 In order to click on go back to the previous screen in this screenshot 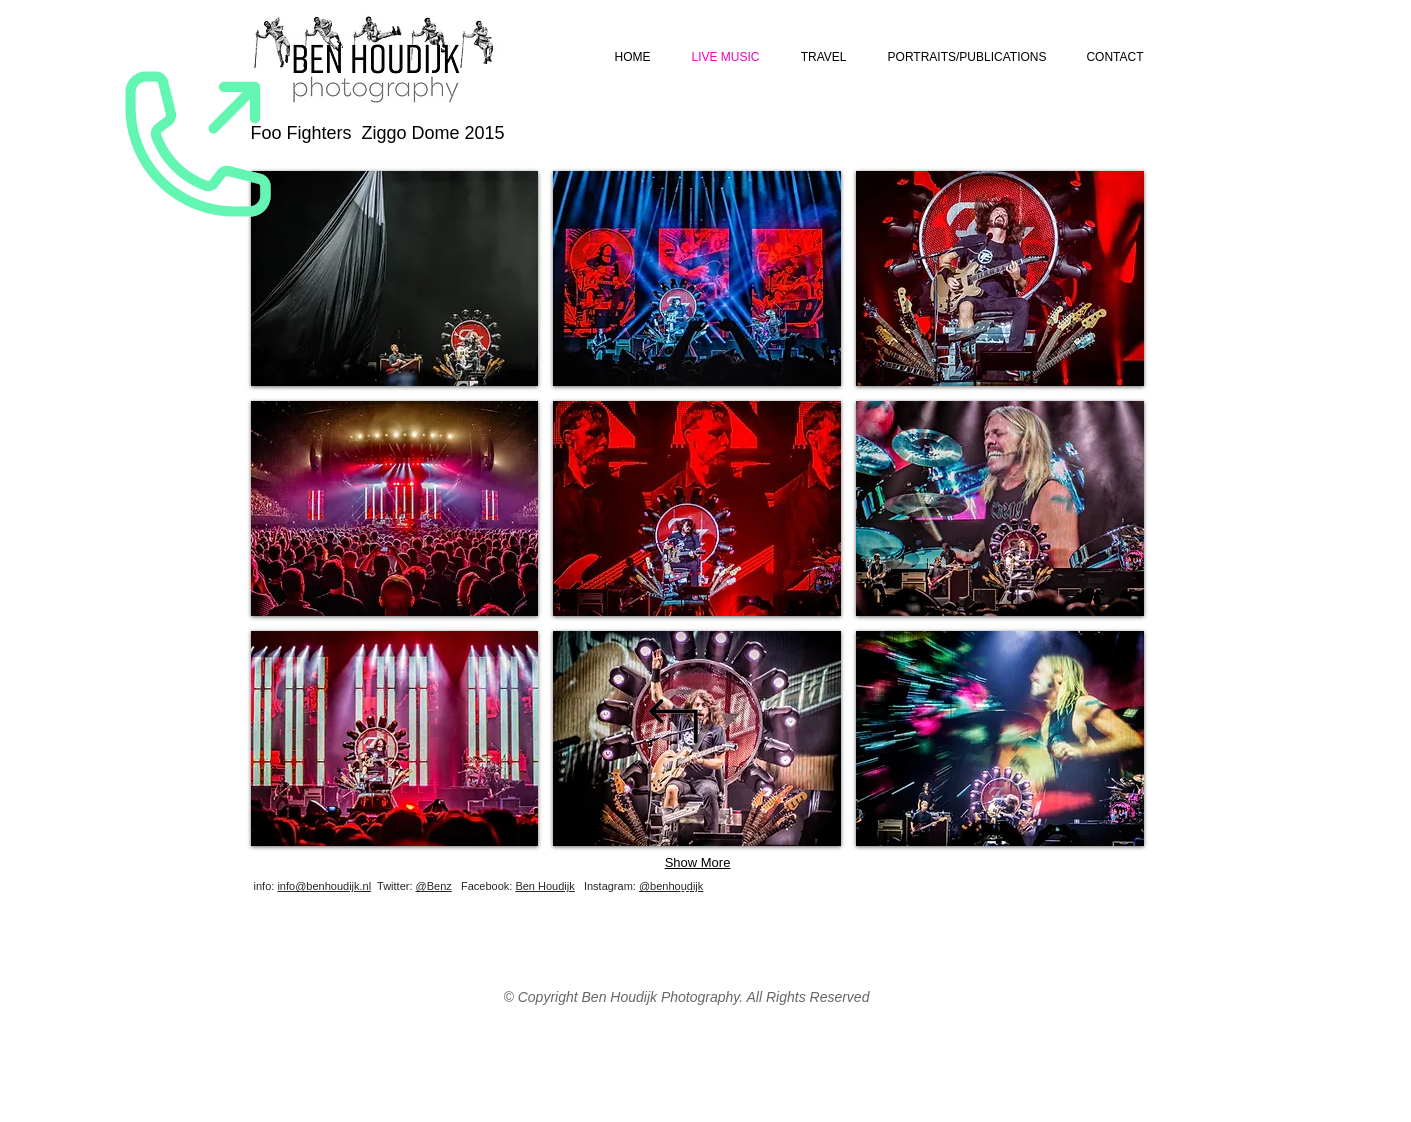, I will do `click(673, 721)`.